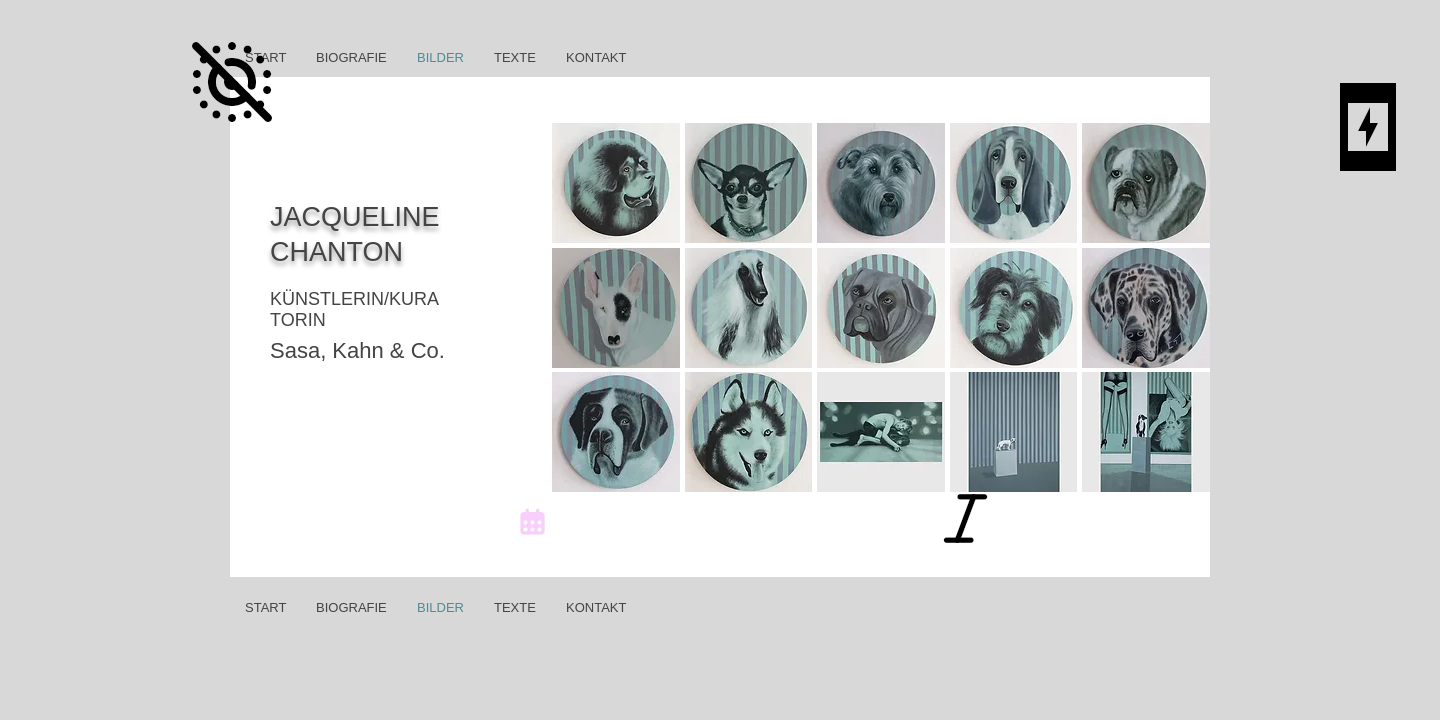 Image resolution: width=1440 pixels, height=720 pixels. I want to click on find nearby electric vehicle charging stations, so click(1368, 127).